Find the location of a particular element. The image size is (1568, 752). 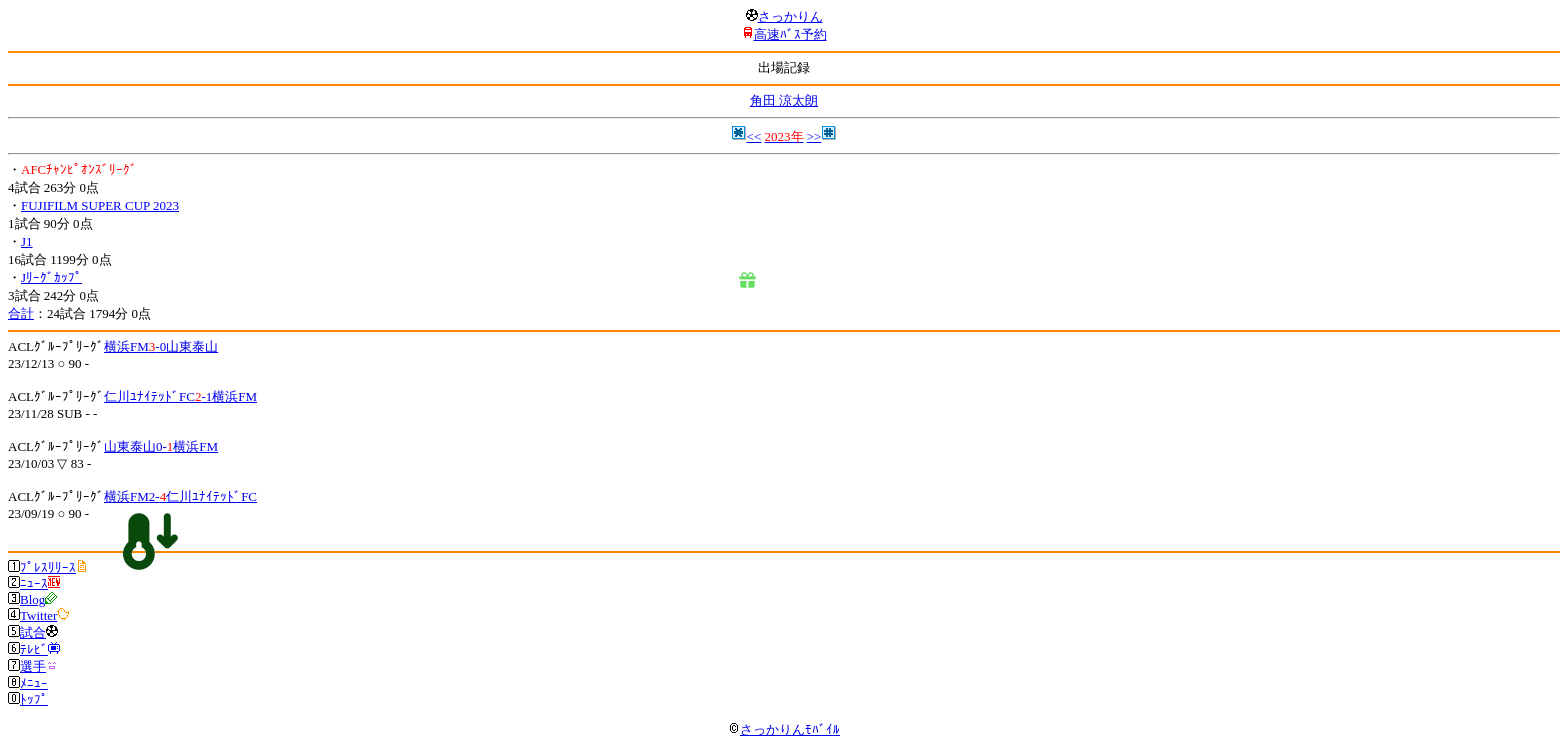

view or redeem a gift is located at coordinates (747, 280).